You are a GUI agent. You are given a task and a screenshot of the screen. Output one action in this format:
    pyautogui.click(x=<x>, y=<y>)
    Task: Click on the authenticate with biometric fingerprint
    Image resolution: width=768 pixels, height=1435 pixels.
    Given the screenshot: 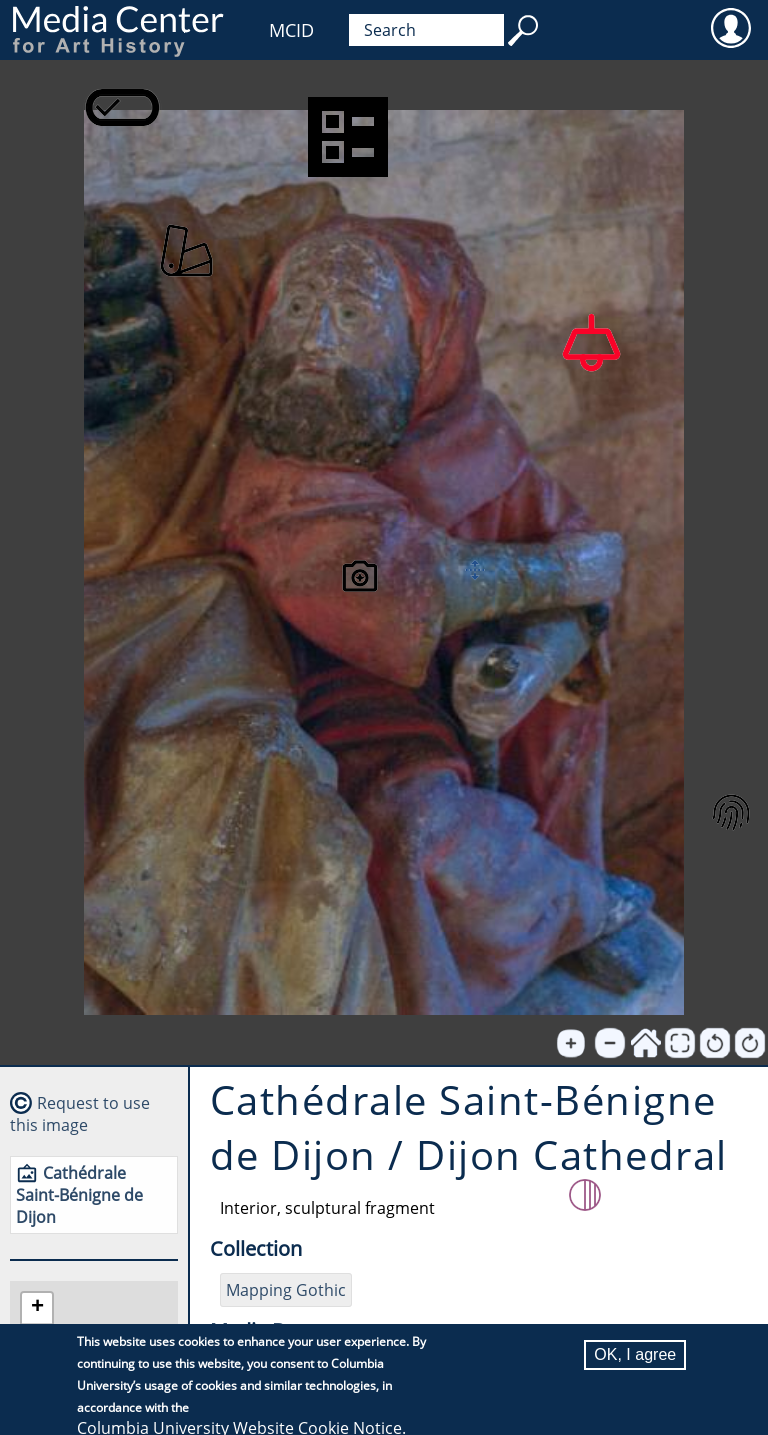 What is the action you would take?
    pyautogui.click(x=731, y=812)
    